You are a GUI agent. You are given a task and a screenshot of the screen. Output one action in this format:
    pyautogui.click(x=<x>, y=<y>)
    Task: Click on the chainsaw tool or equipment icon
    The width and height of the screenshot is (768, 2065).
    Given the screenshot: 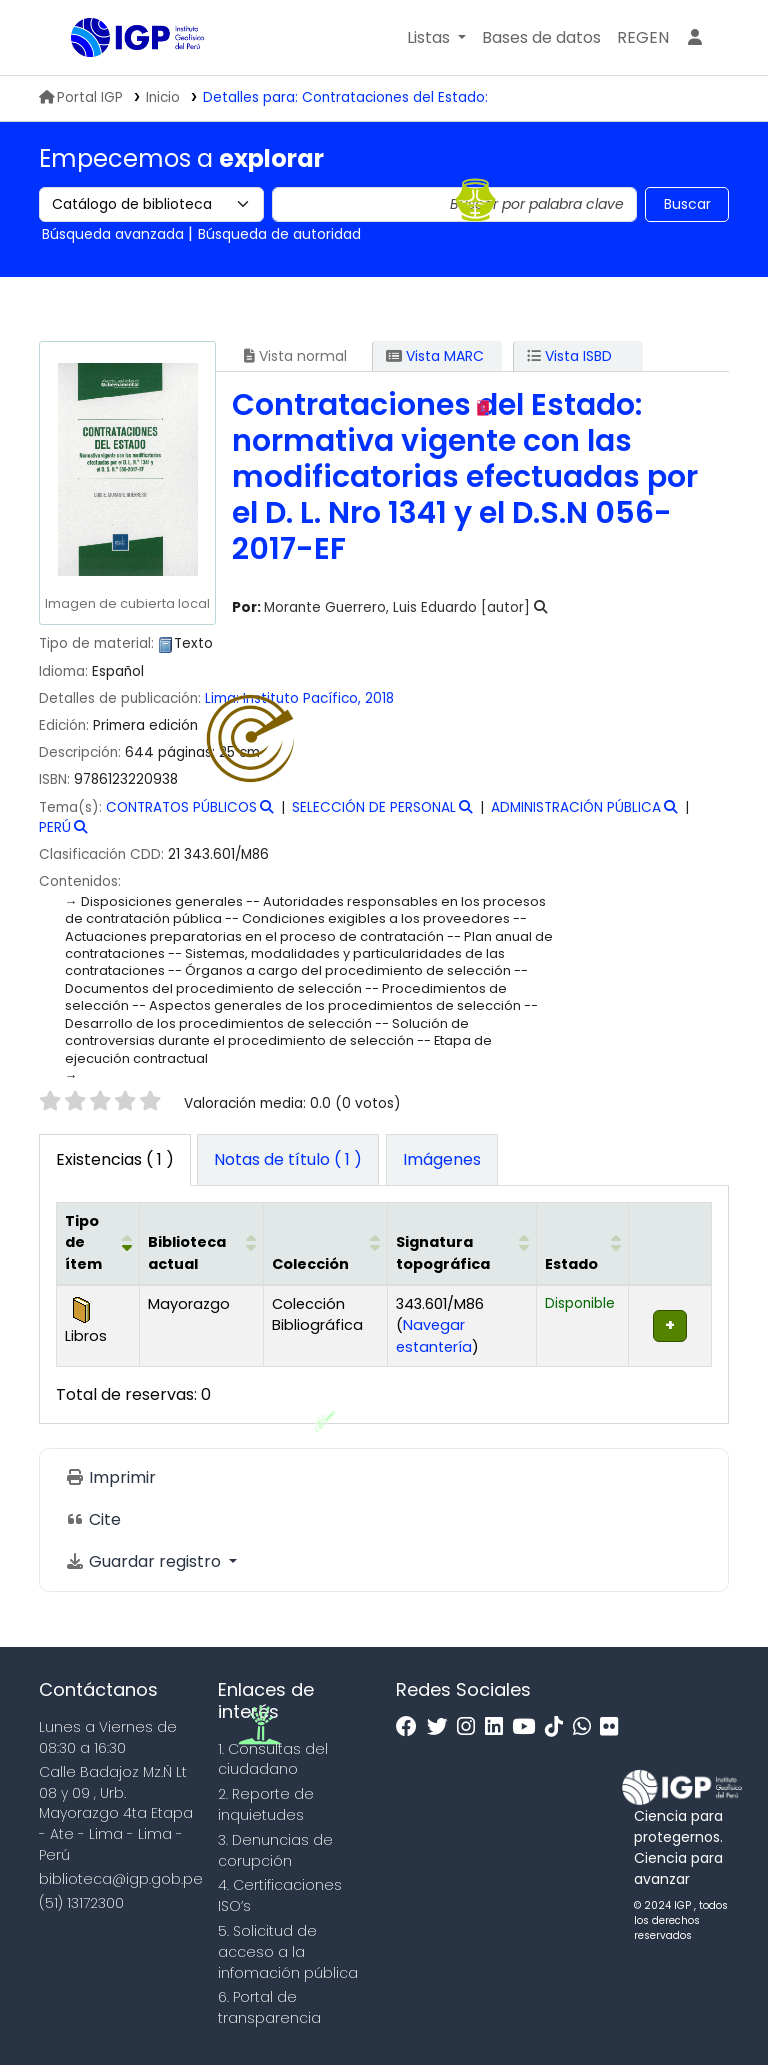 What is the action you would take?
    pyautogui.click(x=325, y=1421)
    